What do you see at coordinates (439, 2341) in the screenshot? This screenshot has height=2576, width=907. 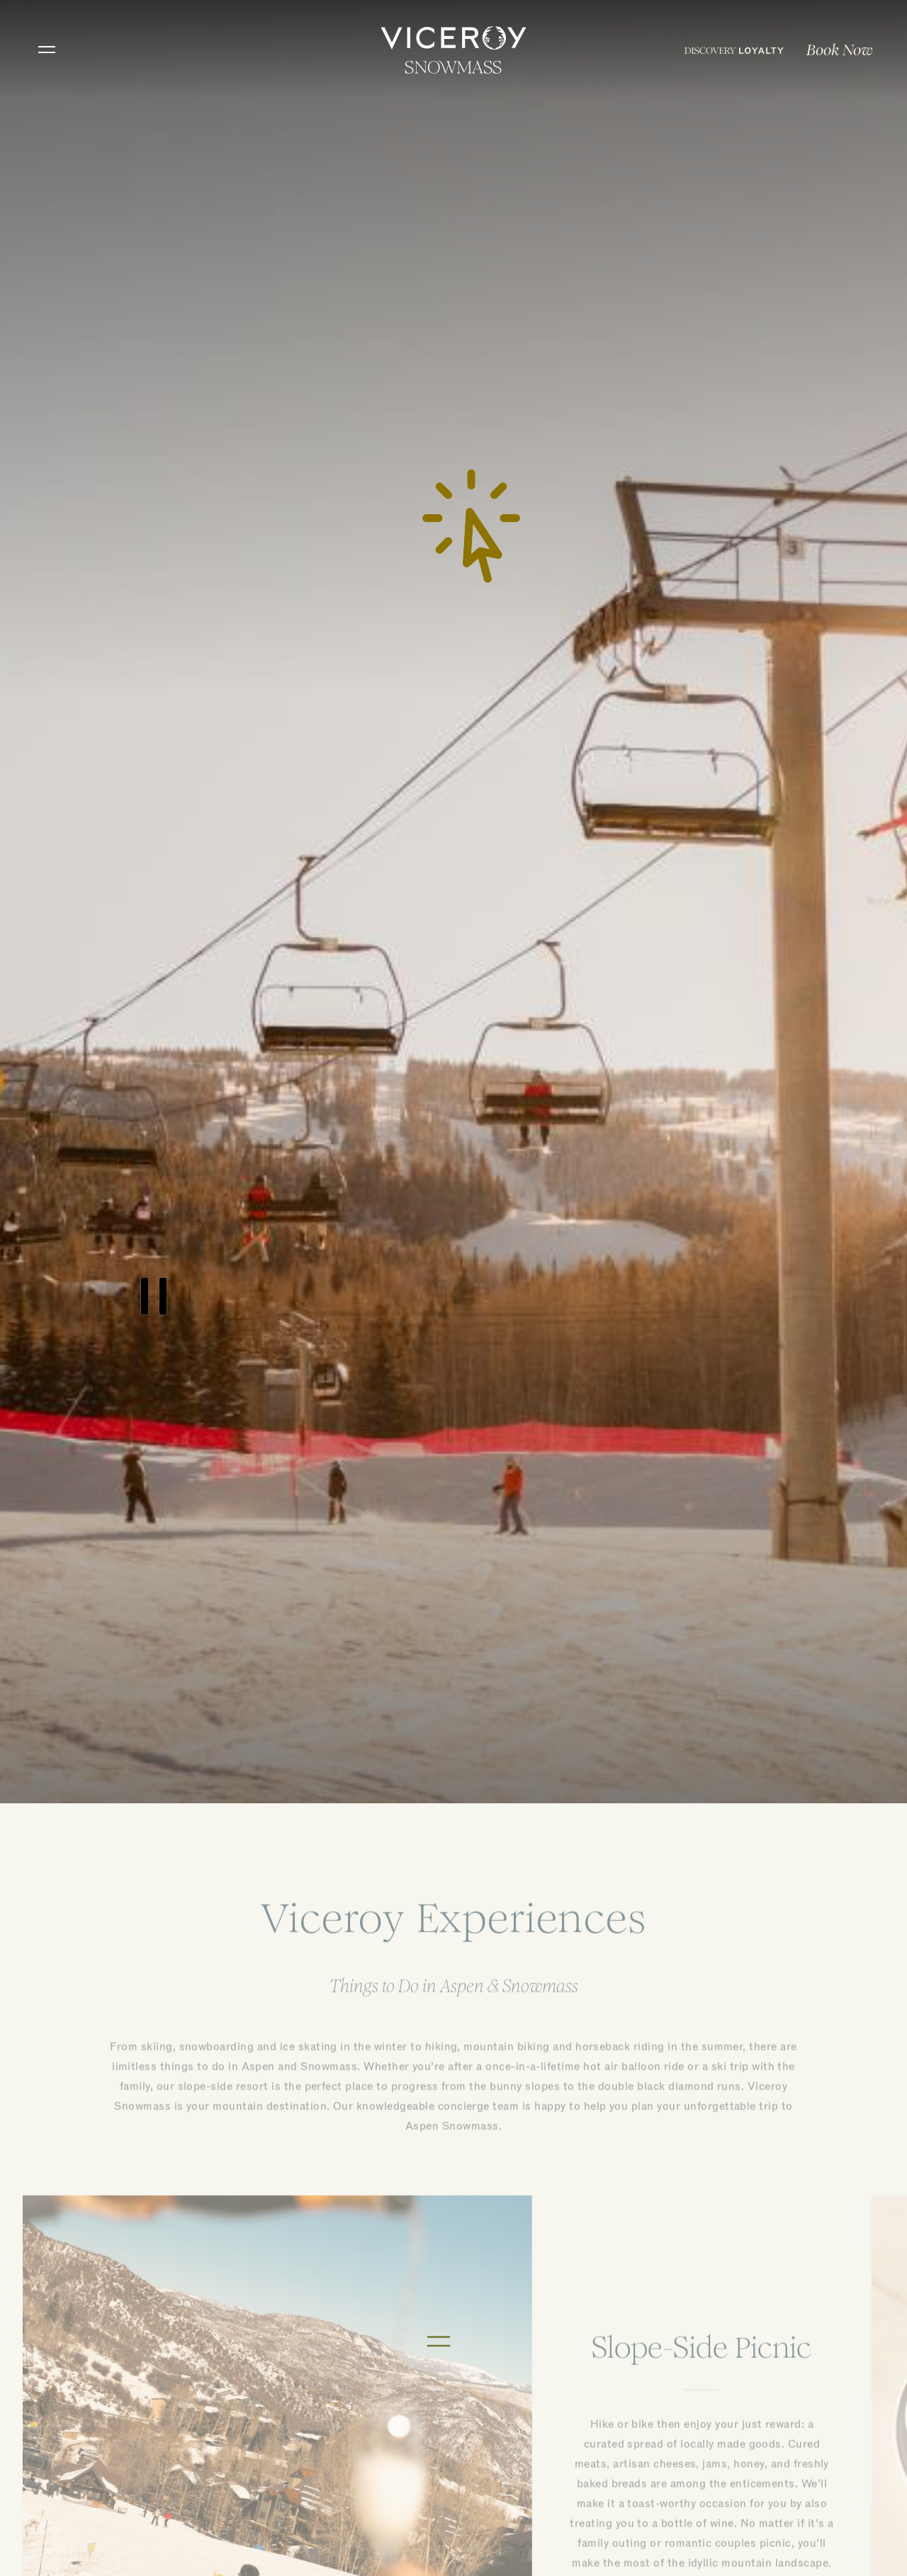 I see `open navigation menu` at bounding box center [439, 2341].